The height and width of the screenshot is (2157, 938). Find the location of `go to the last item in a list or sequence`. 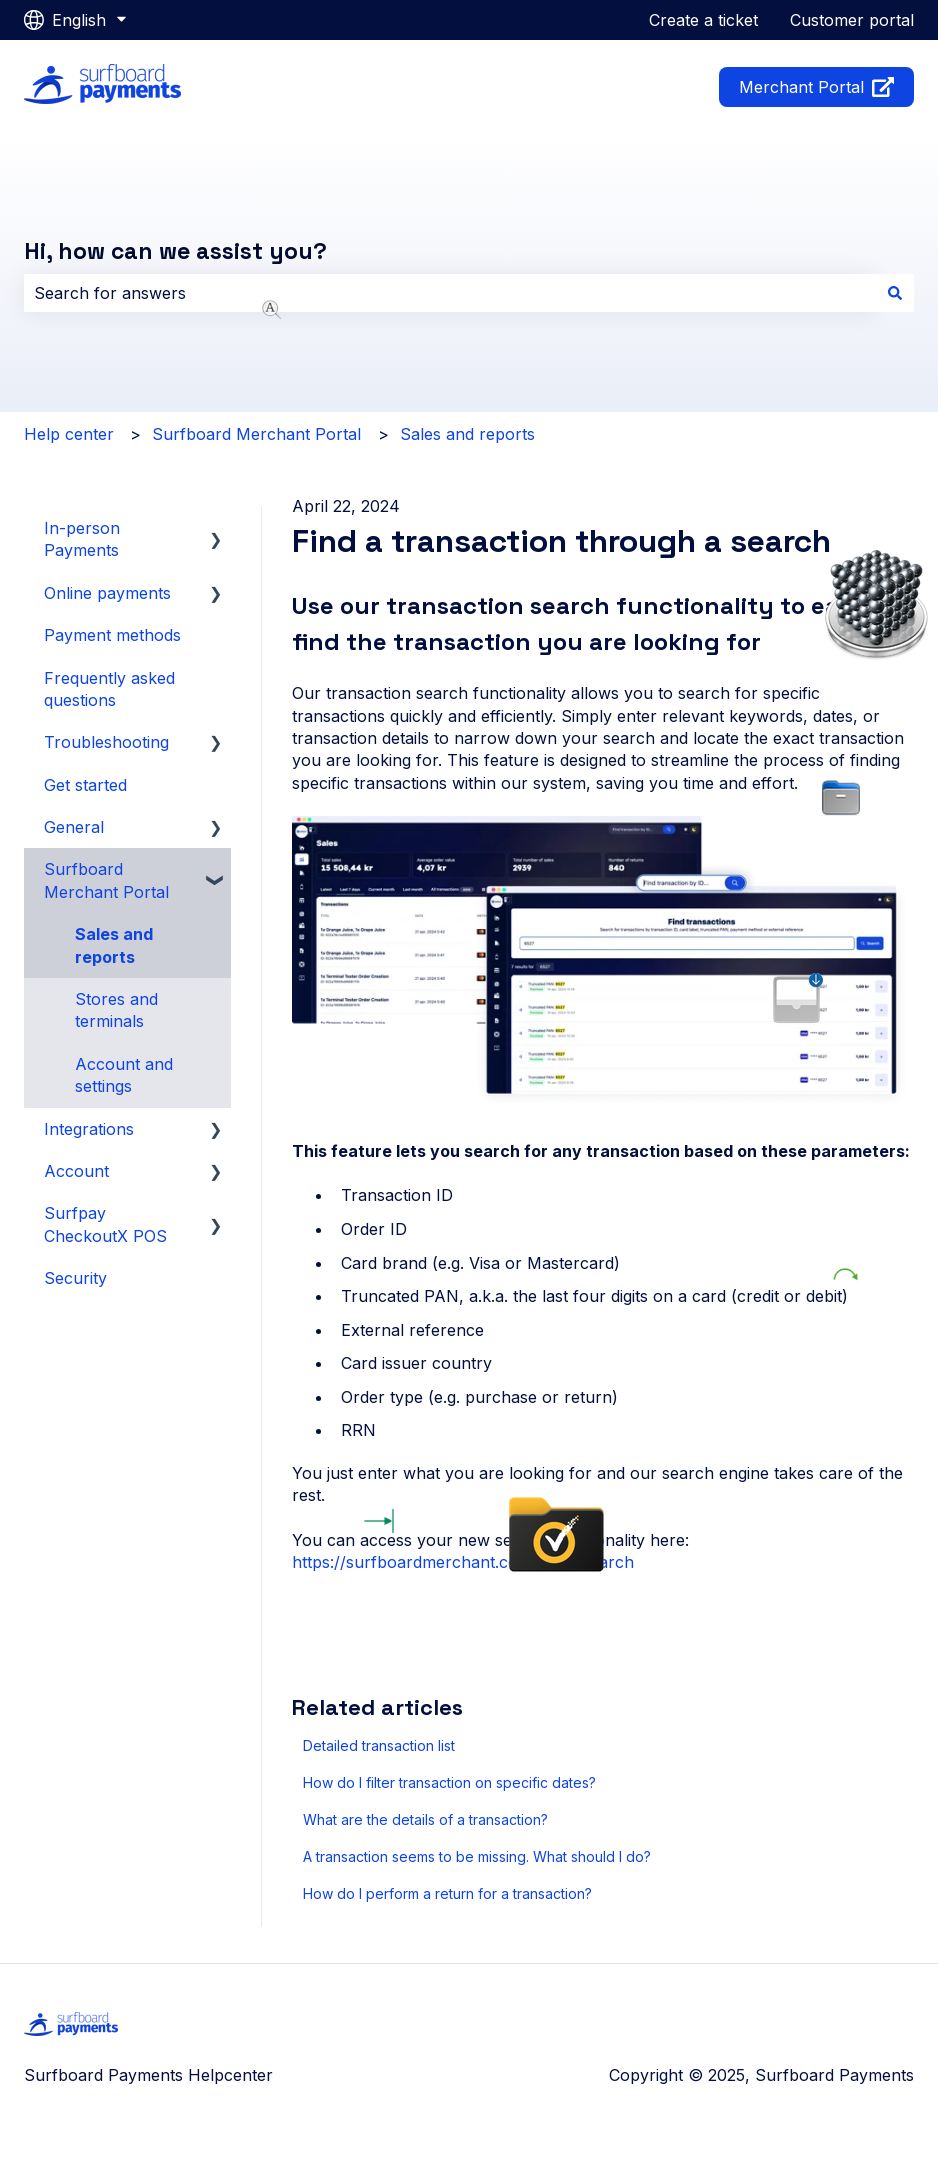

go to the last item in a list or sequence is located at coordinates (379, 1521).